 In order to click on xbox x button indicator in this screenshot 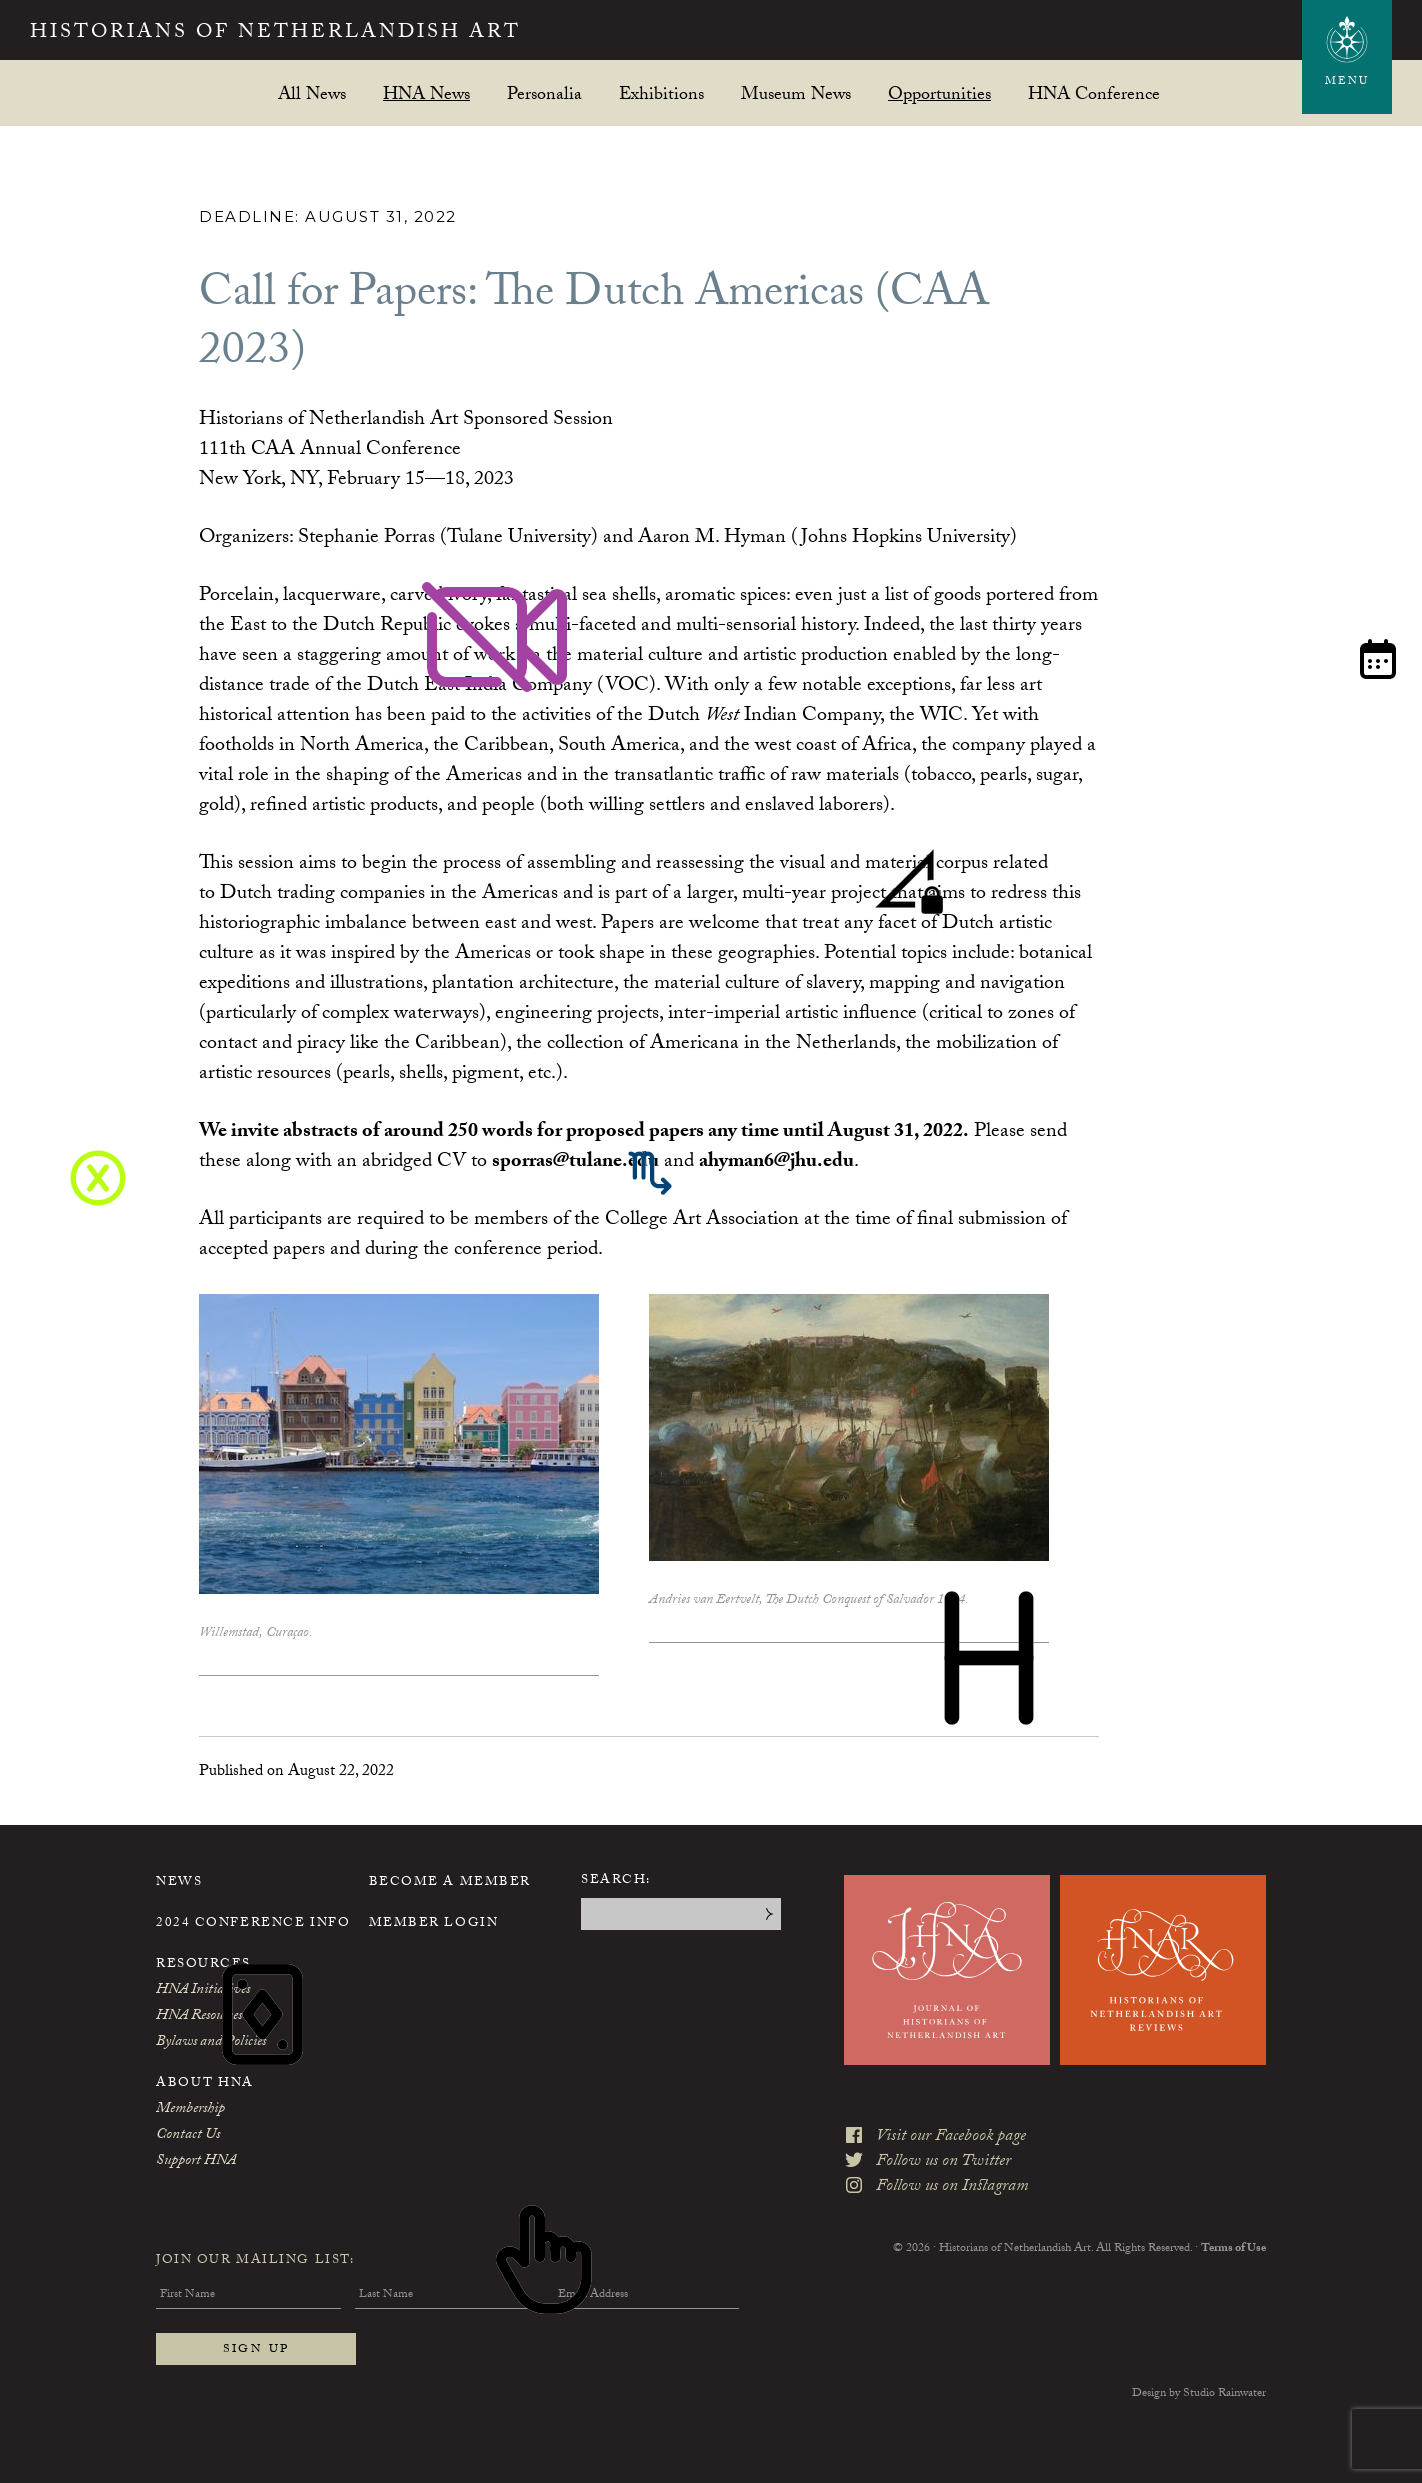, I will do `click(98, 1178)`.